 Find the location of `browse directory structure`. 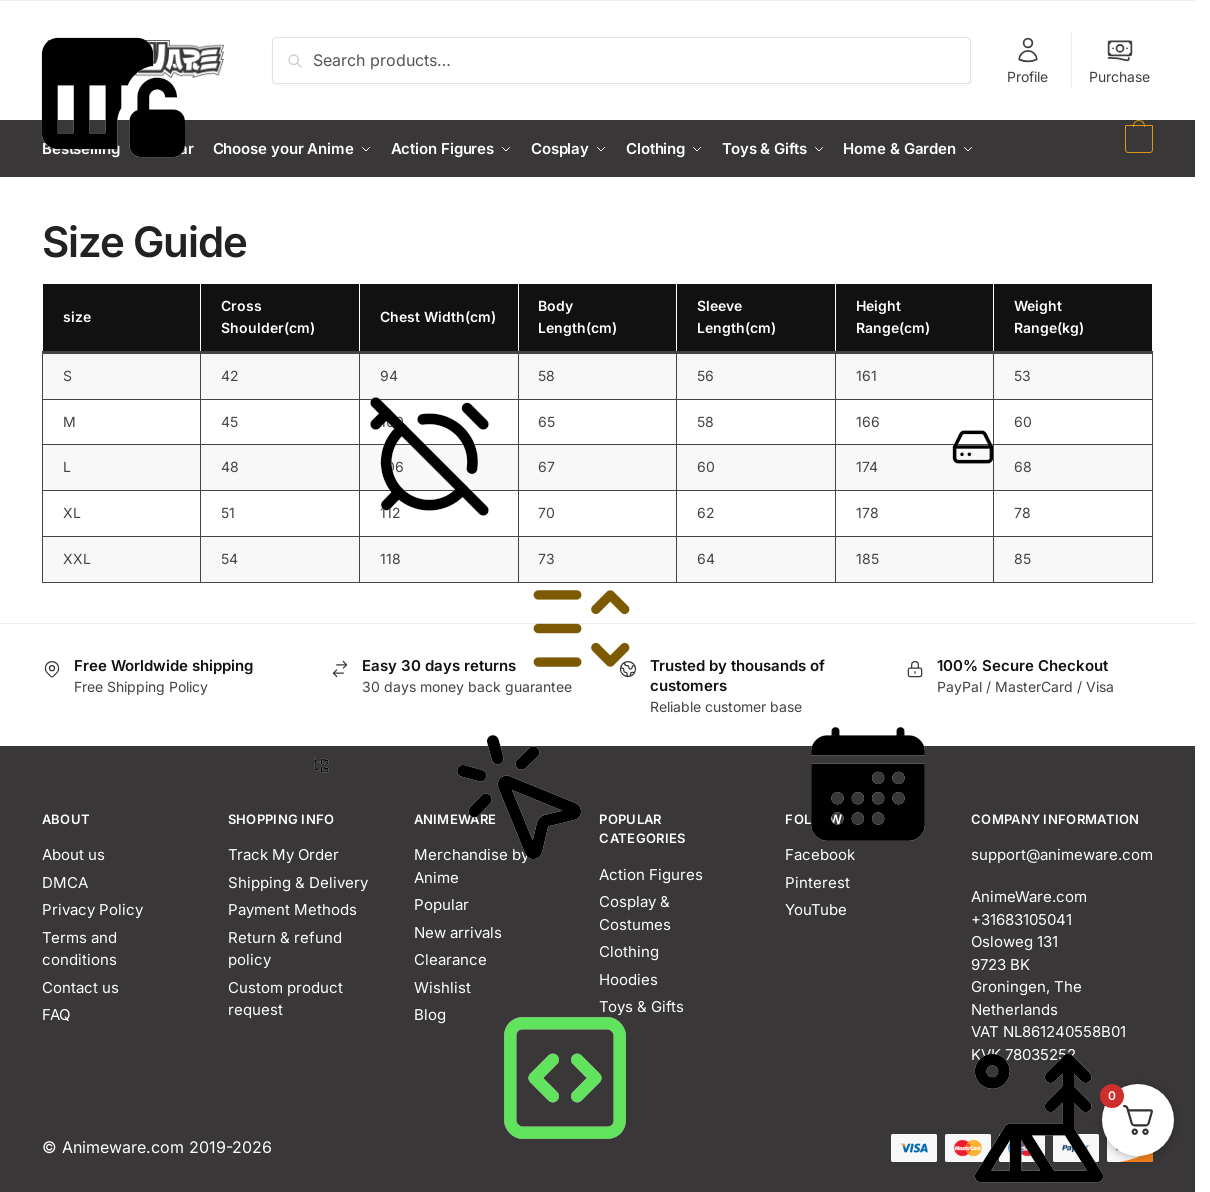

browse directory structure is located at coordinates (321, 765).